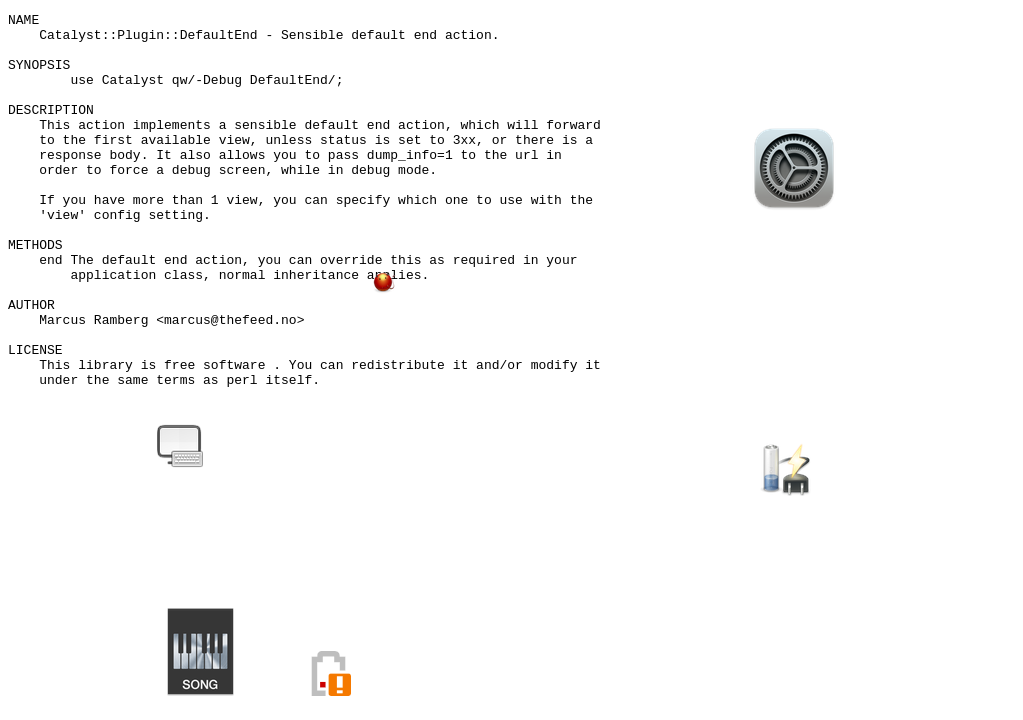 This screenshot has width=1023, height=720. I want to click on indicates a mischievous or playful mood in chat, so click(384, 282).